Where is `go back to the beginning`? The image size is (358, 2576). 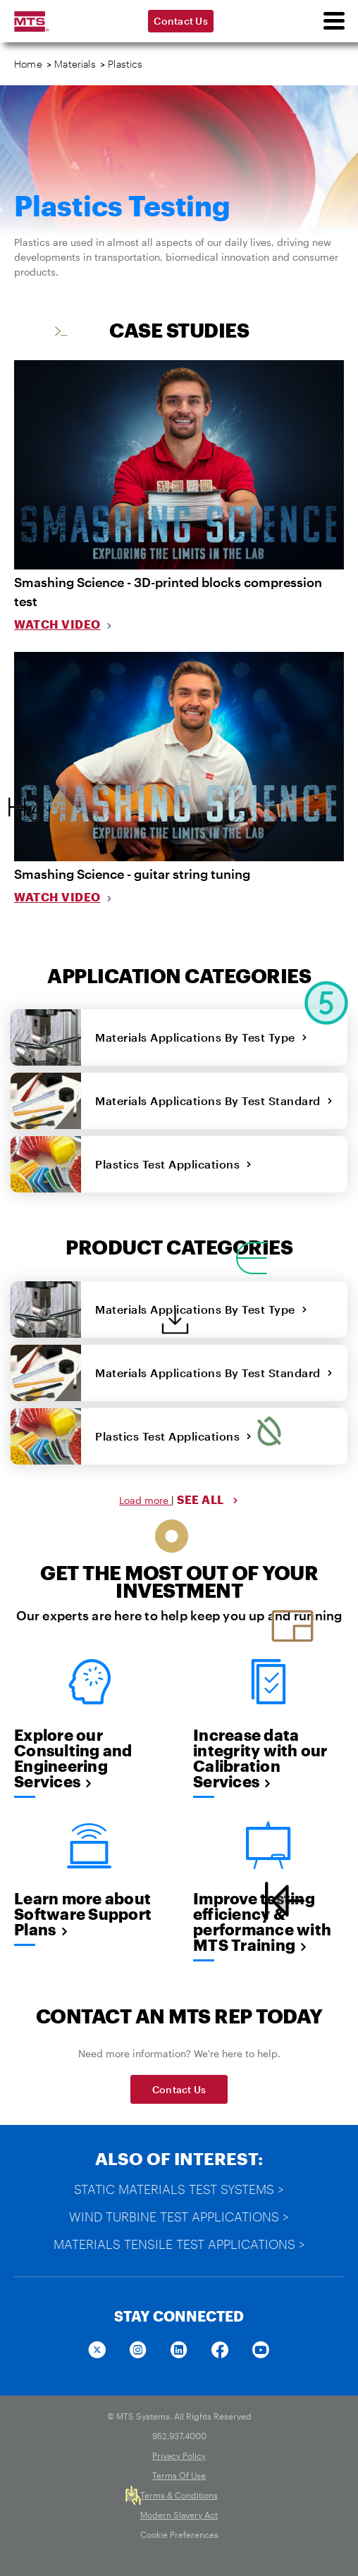
go back to the beginning is located at coordinates (284, 1901).